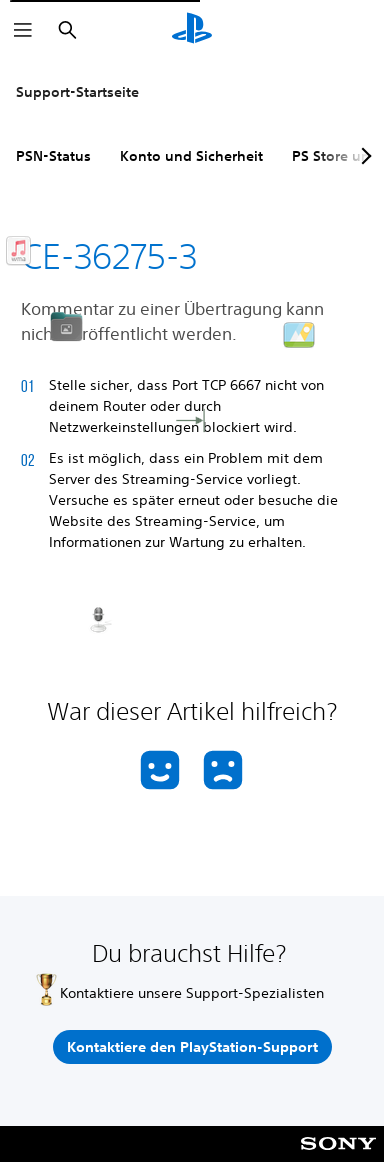 Image resolution: width=384 pixels, height=1162 pixels. What do you see at coordinates (299, 335) in the screenshot?
I see `open the photo gallery app` at bounding box center [299, 335].